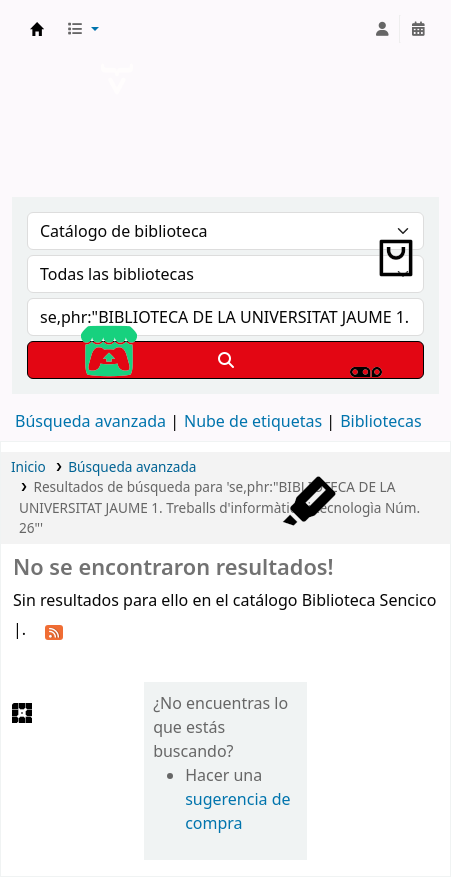  What do you see at coordinates (22, 713) in the screenshot?
I see `wpengine brand logo` at bounding box center [22, 713].